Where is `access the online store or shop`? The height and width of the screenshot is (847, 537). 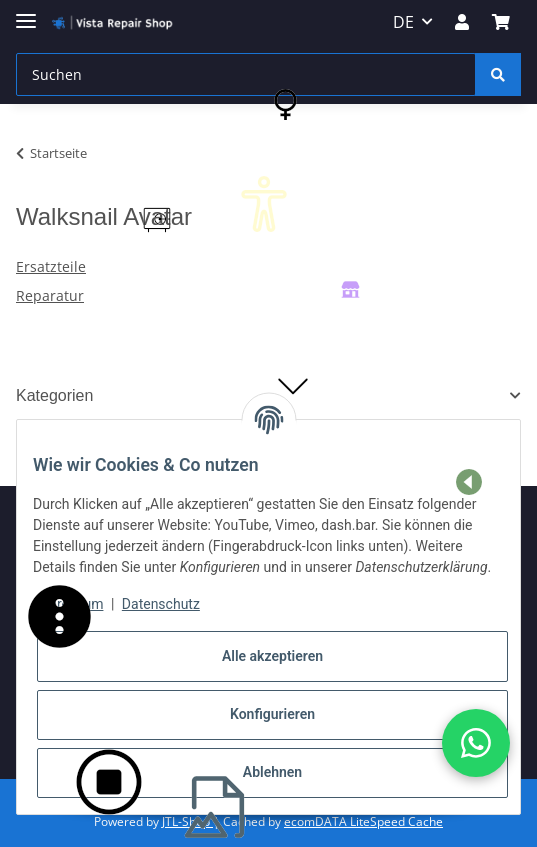
access the online store or shop is located at coordinates (350, 289).